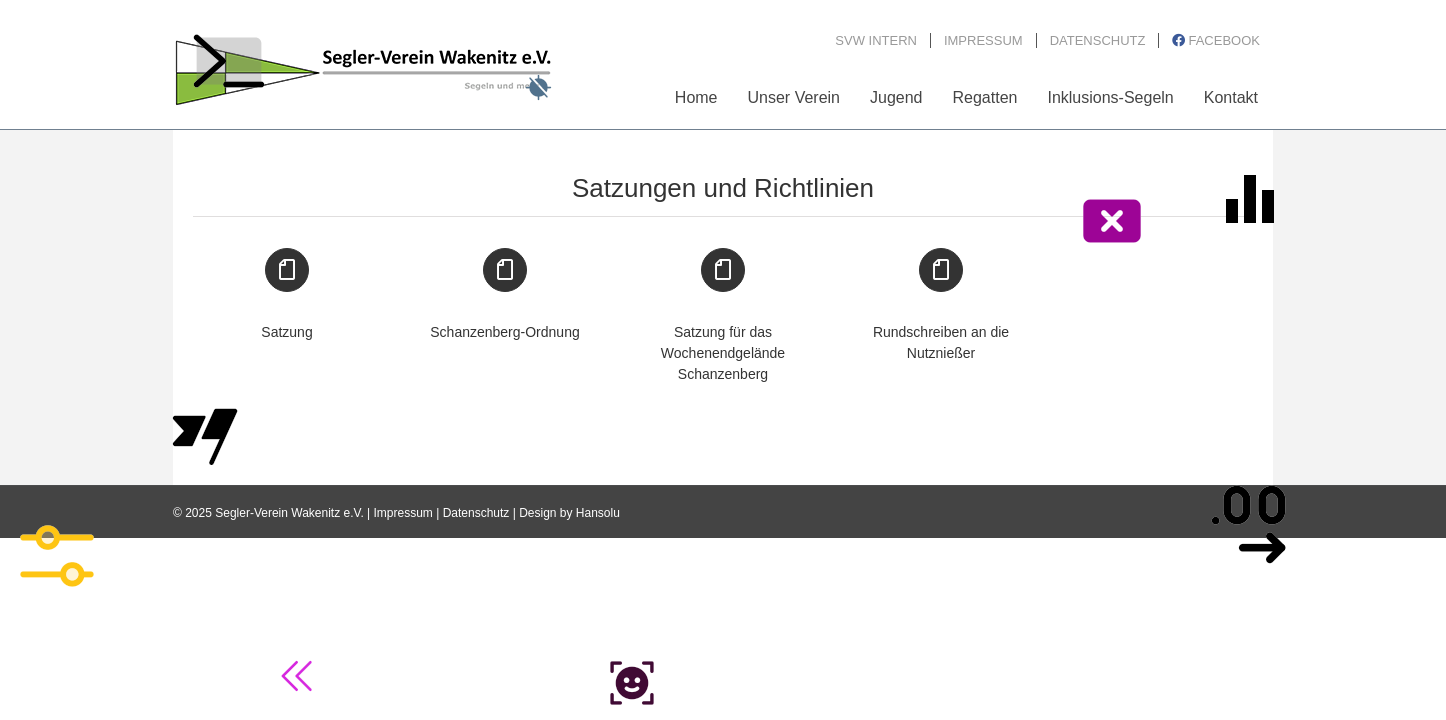  Describe the element at coordinates (204, 434) in the screenshot. I see `flag or bookmark content for later review` at that location.